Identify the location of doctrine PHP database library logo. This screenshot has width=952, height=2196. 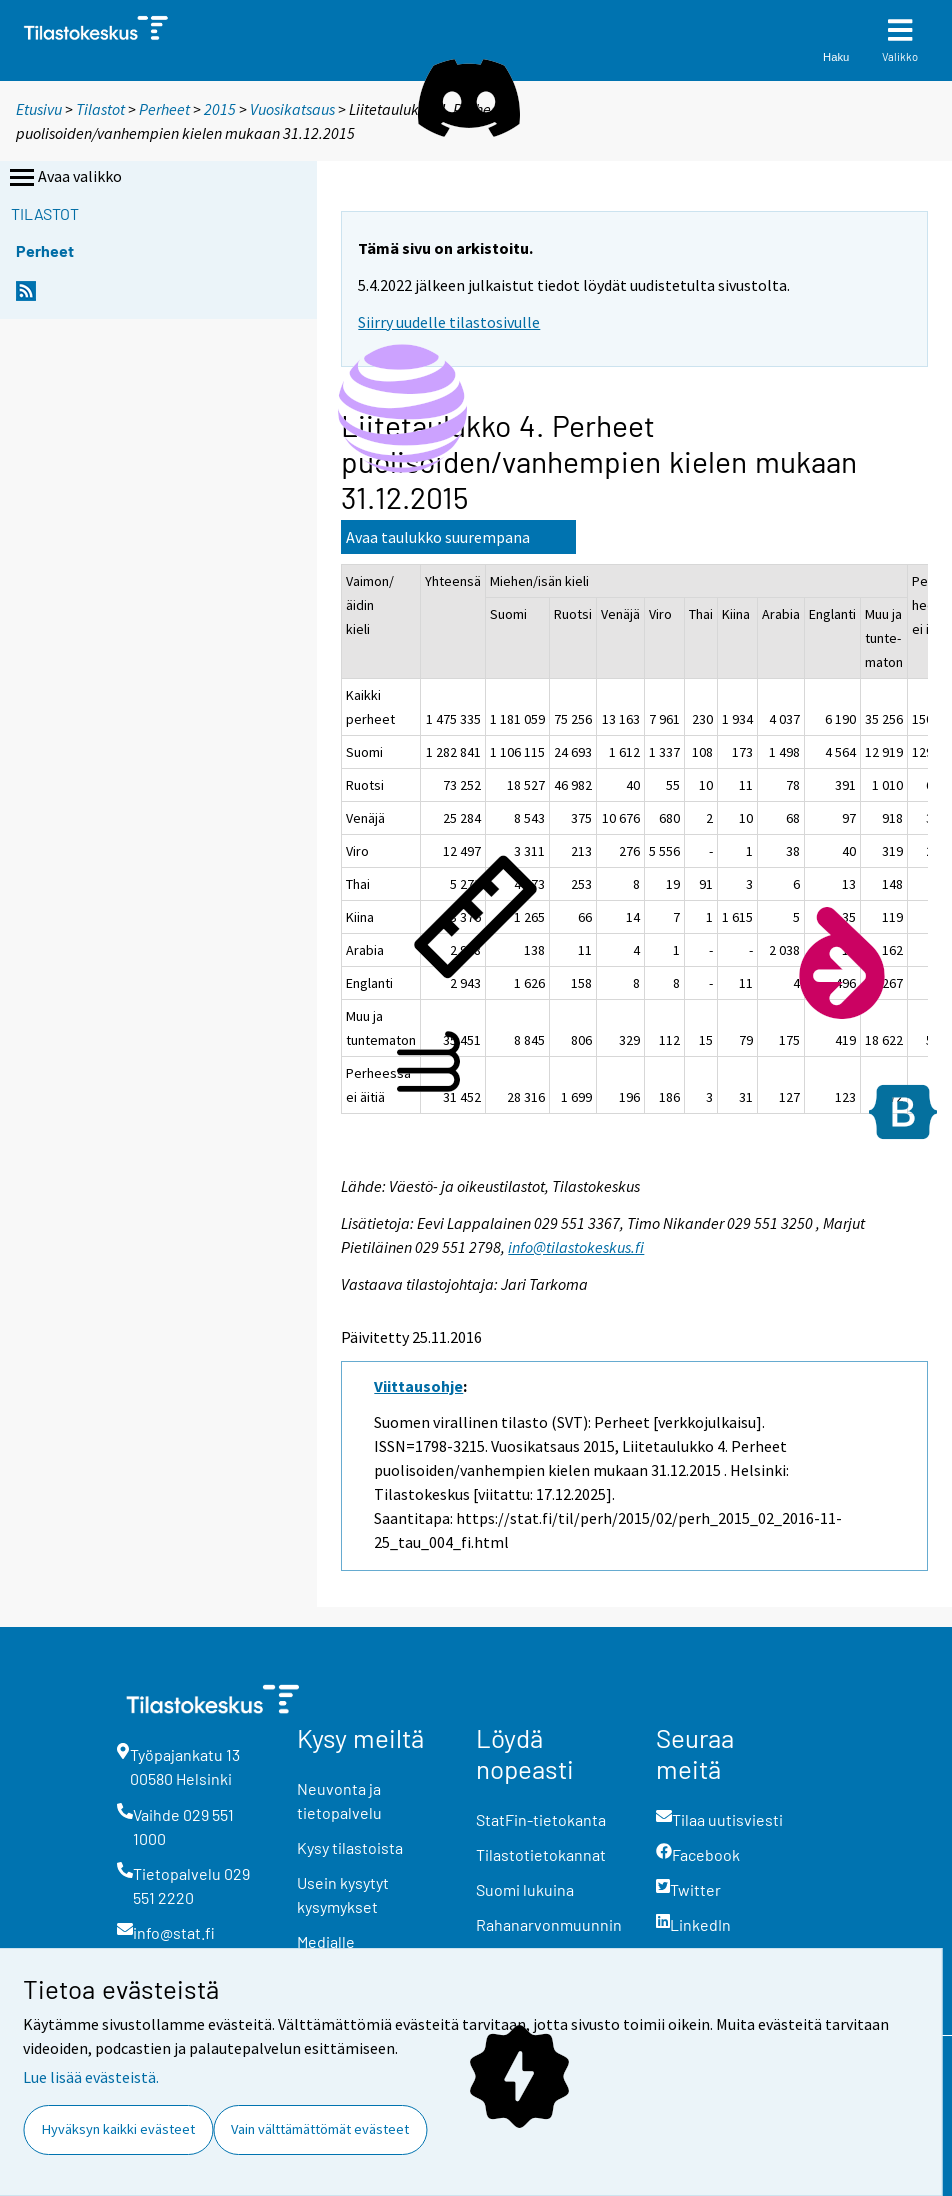
(842, 963).